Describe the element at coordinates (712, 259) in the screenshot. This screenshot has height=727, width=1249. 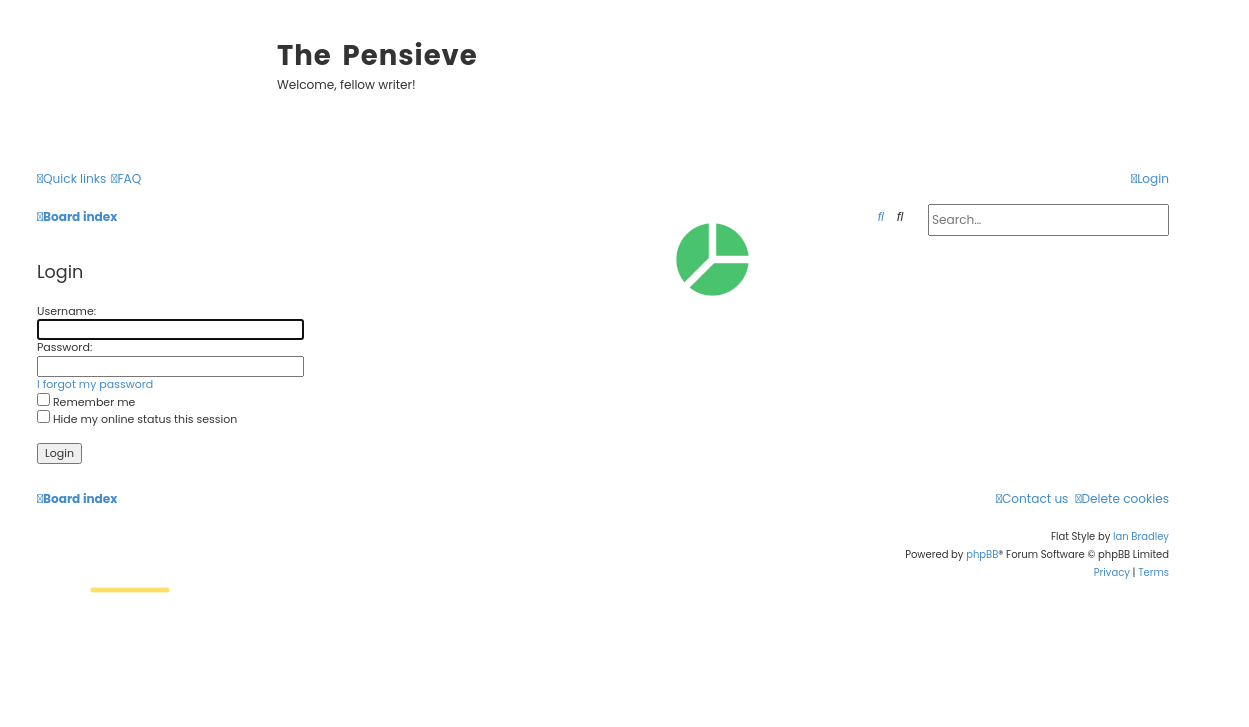
I see `view data breakdown by category` at that location.